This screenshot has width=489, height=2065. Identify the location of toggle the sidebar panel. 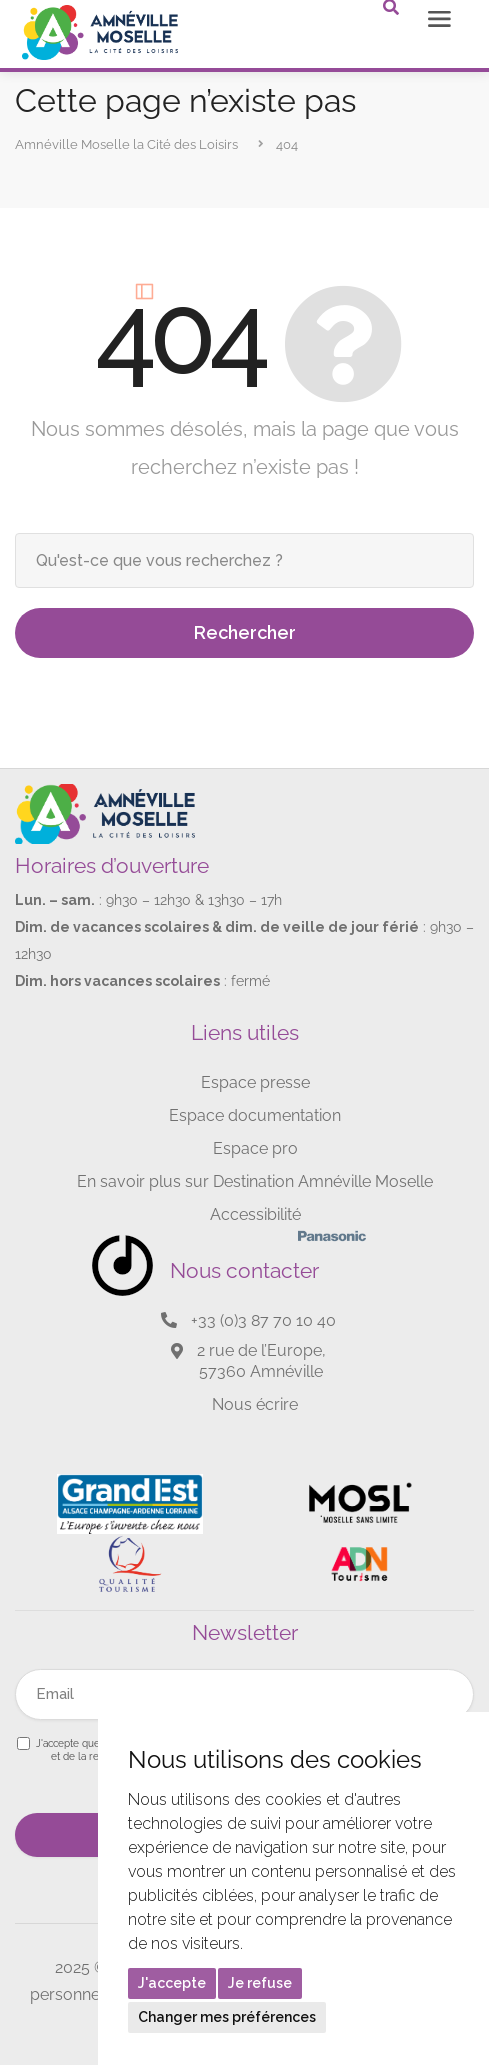
(144, 291).